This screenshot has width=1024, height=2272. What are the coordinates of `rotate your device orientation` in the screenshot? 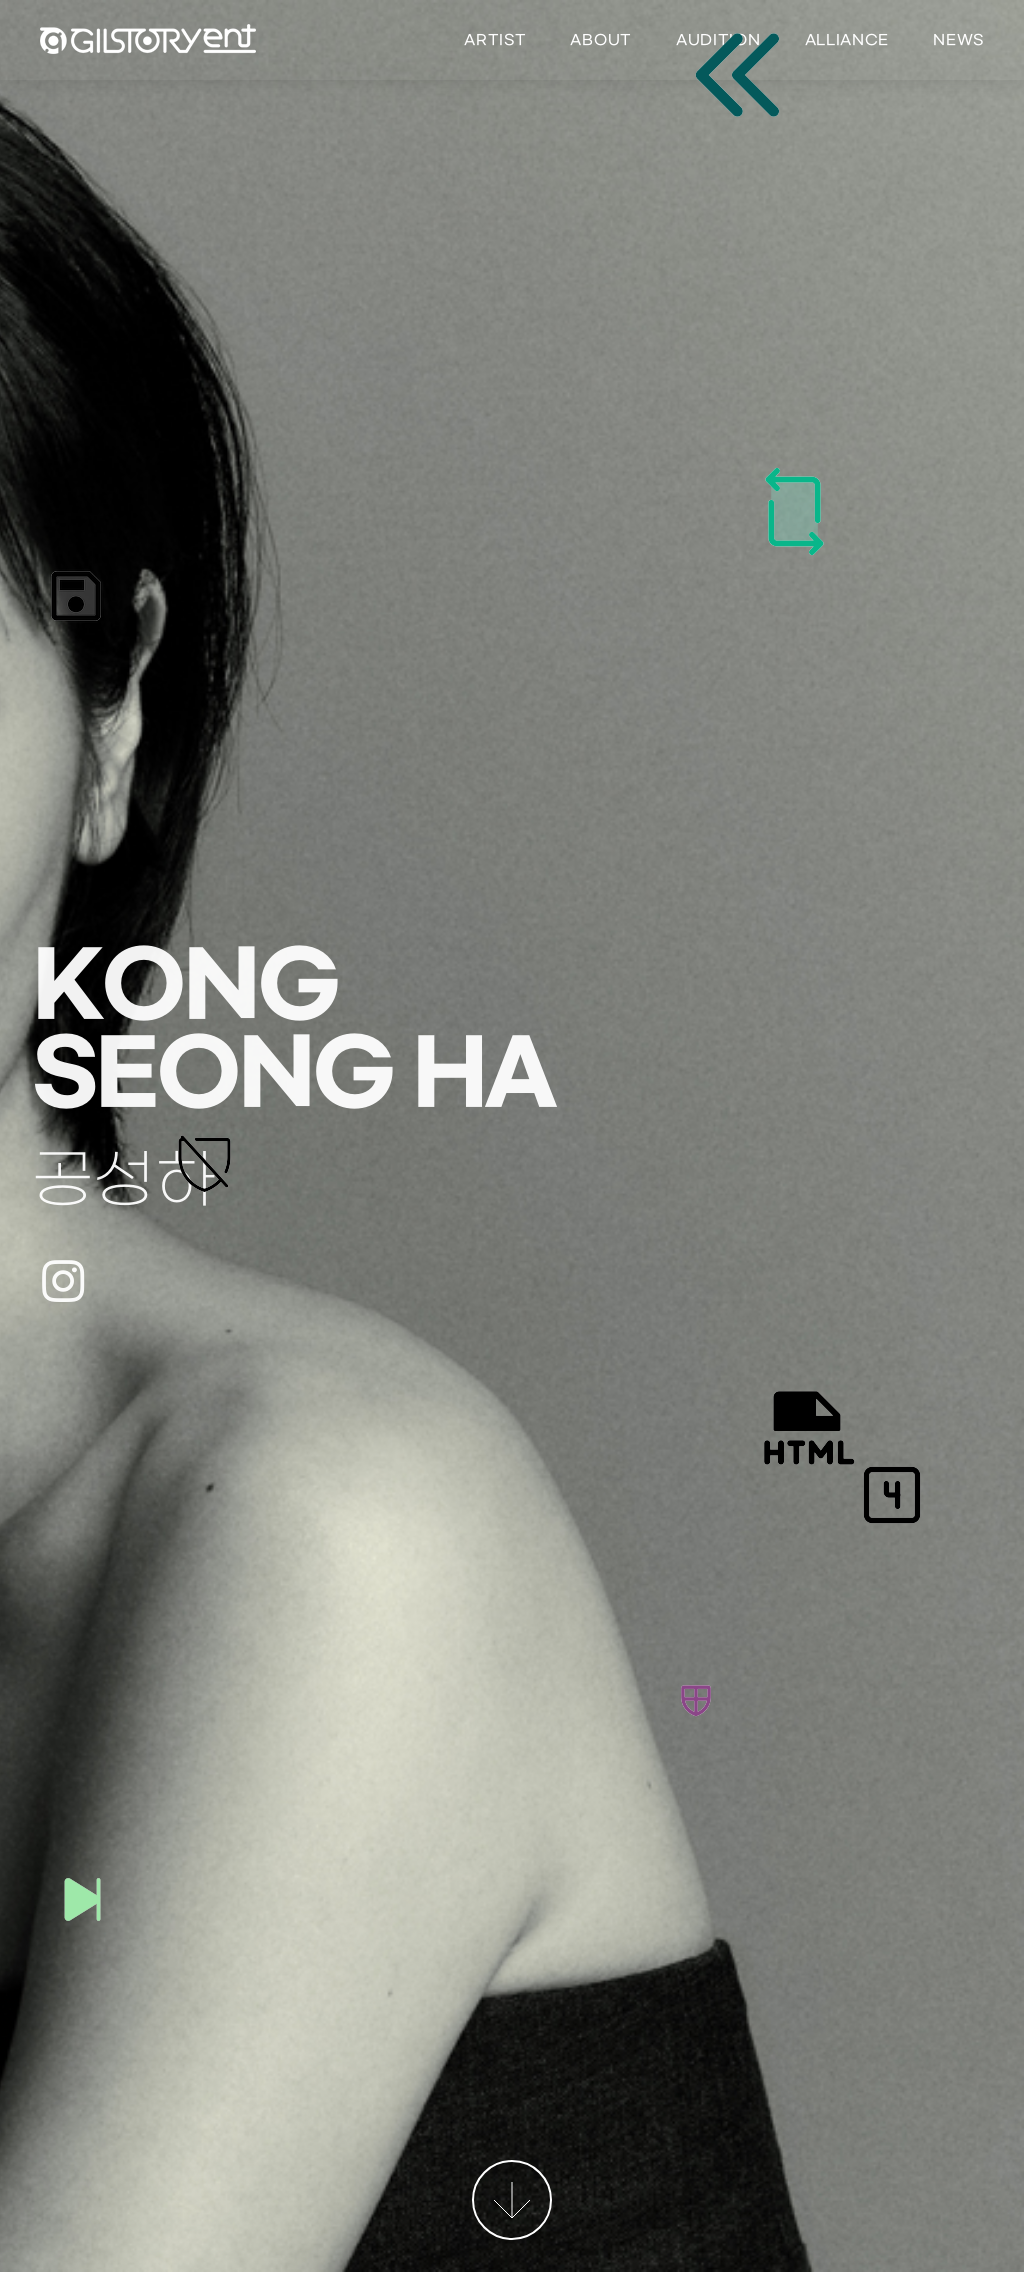 It's located at (794, 511).